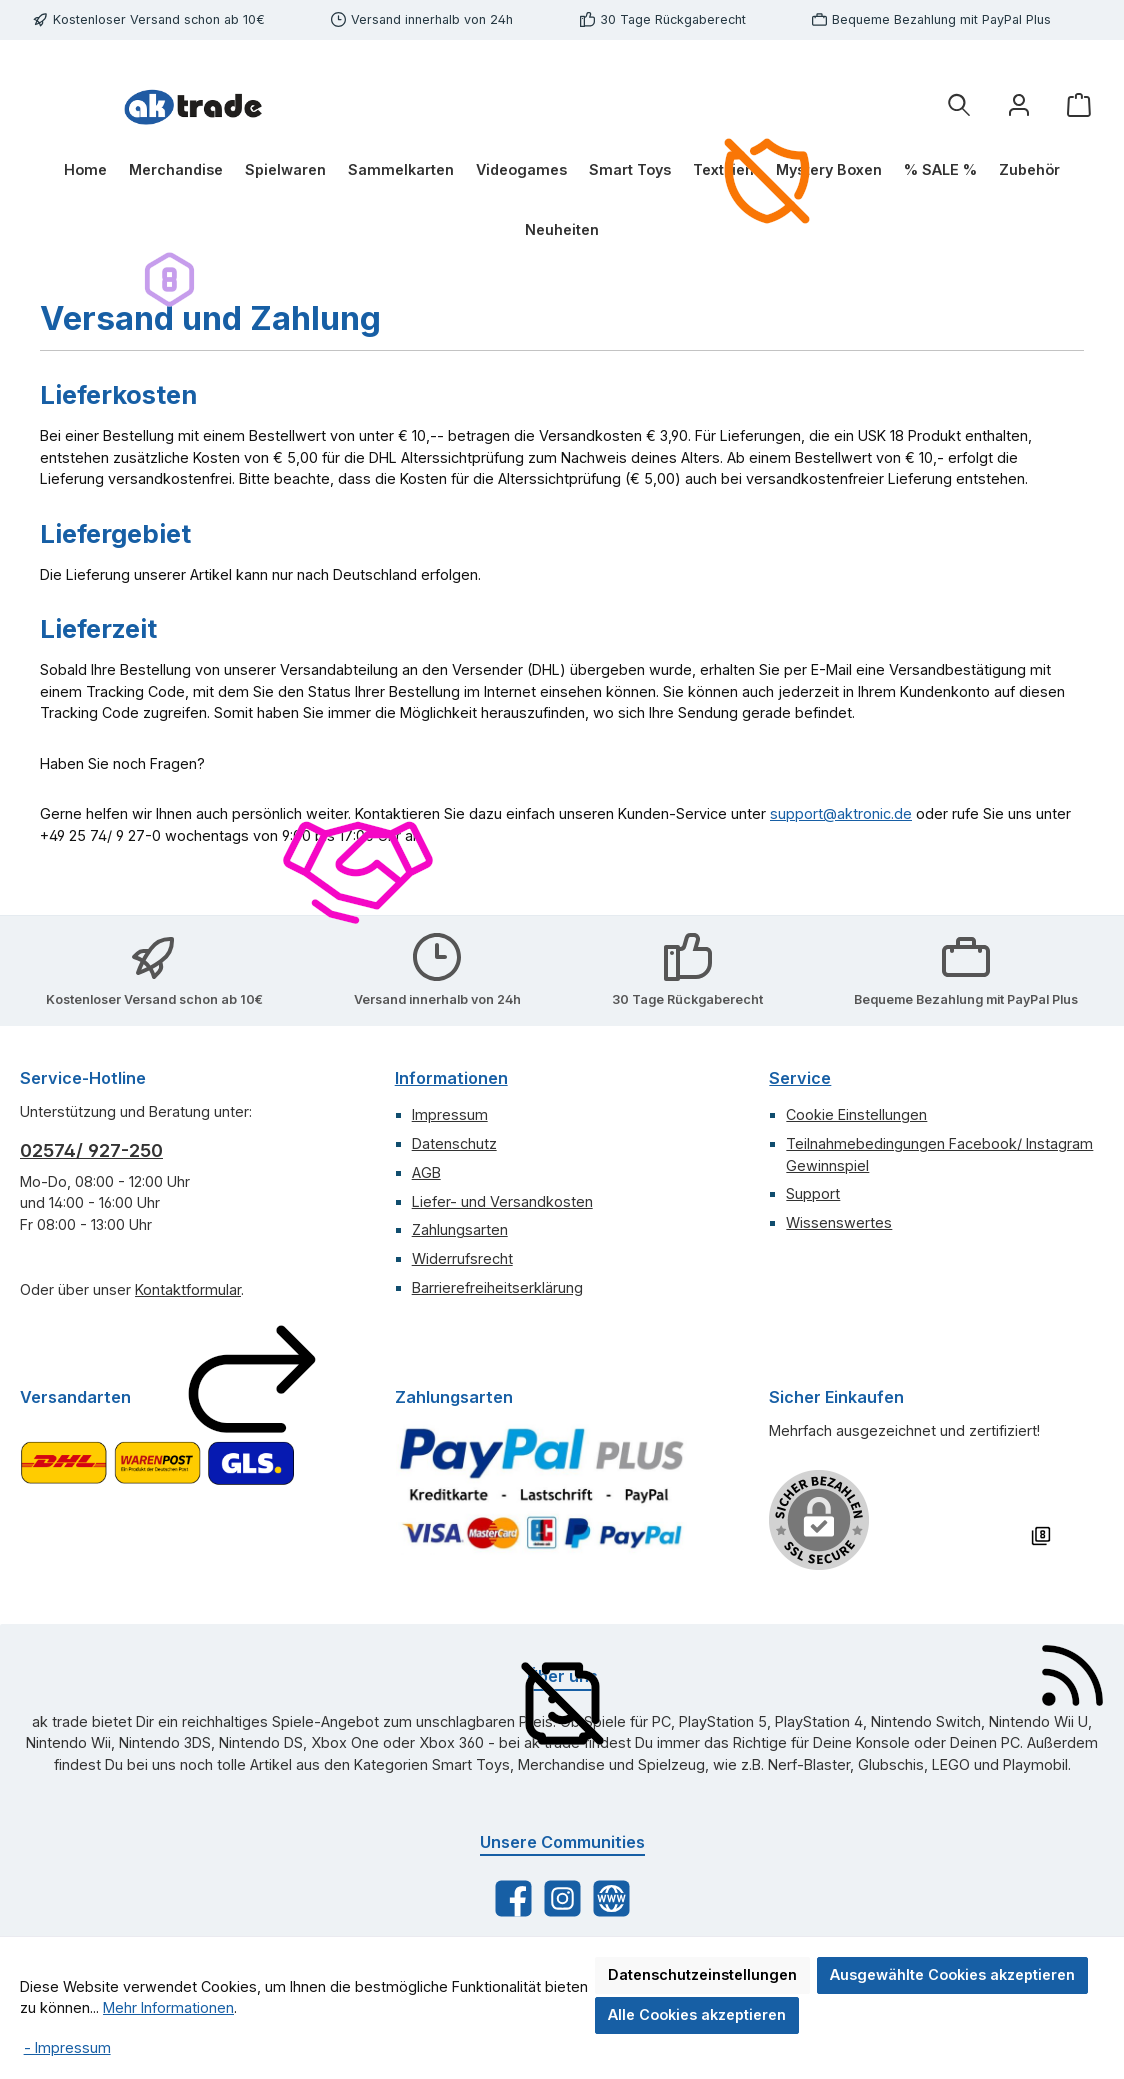 The image size is (1124, 2079). I want to click on initiate a partnership or collaboration, so click(358, 868).